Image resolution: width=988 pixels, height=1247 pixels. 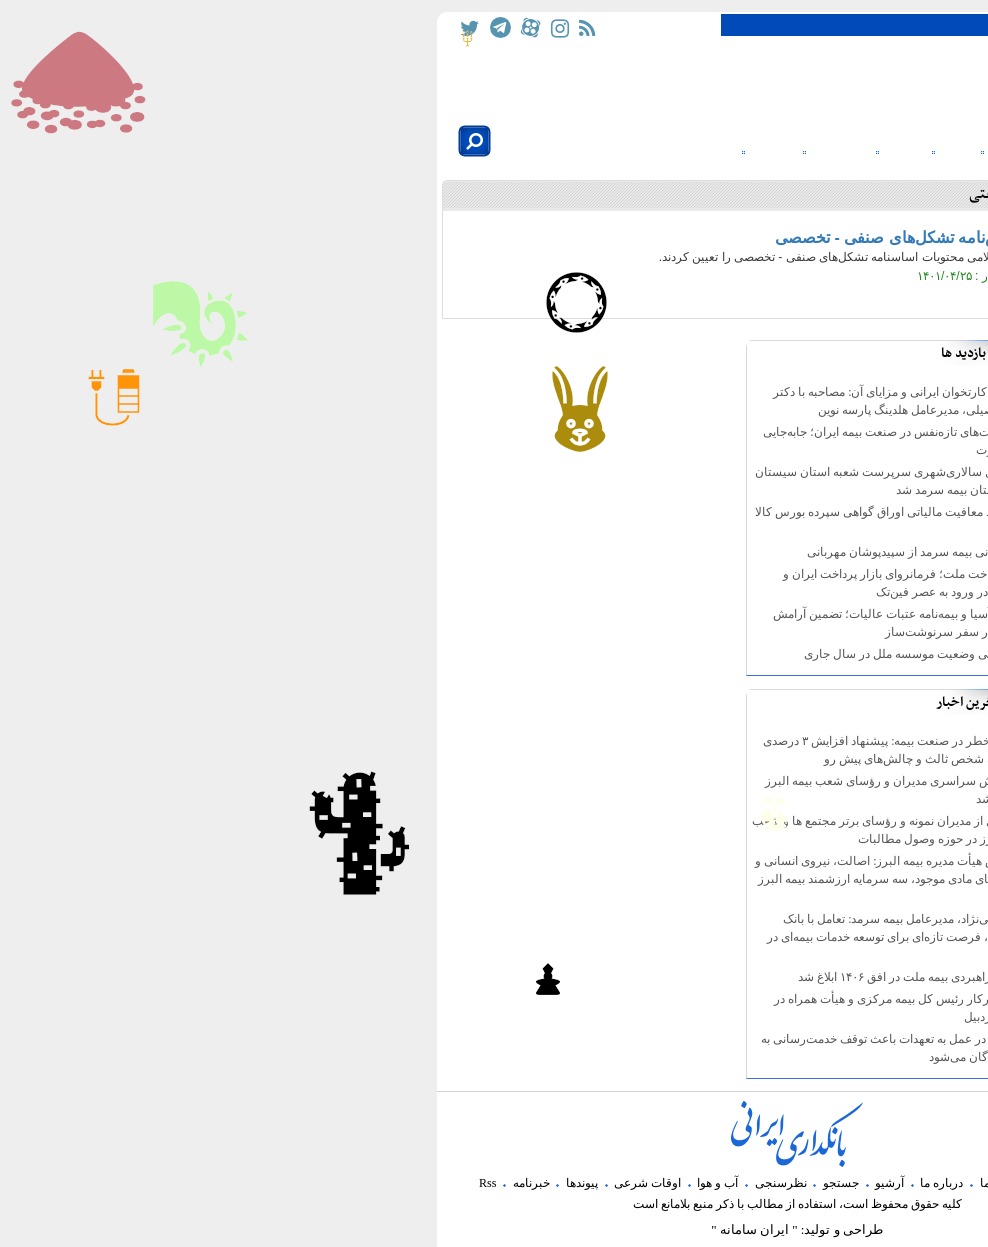 I want to click on select tentacle monster or creature type, so click(x=200, y=324).